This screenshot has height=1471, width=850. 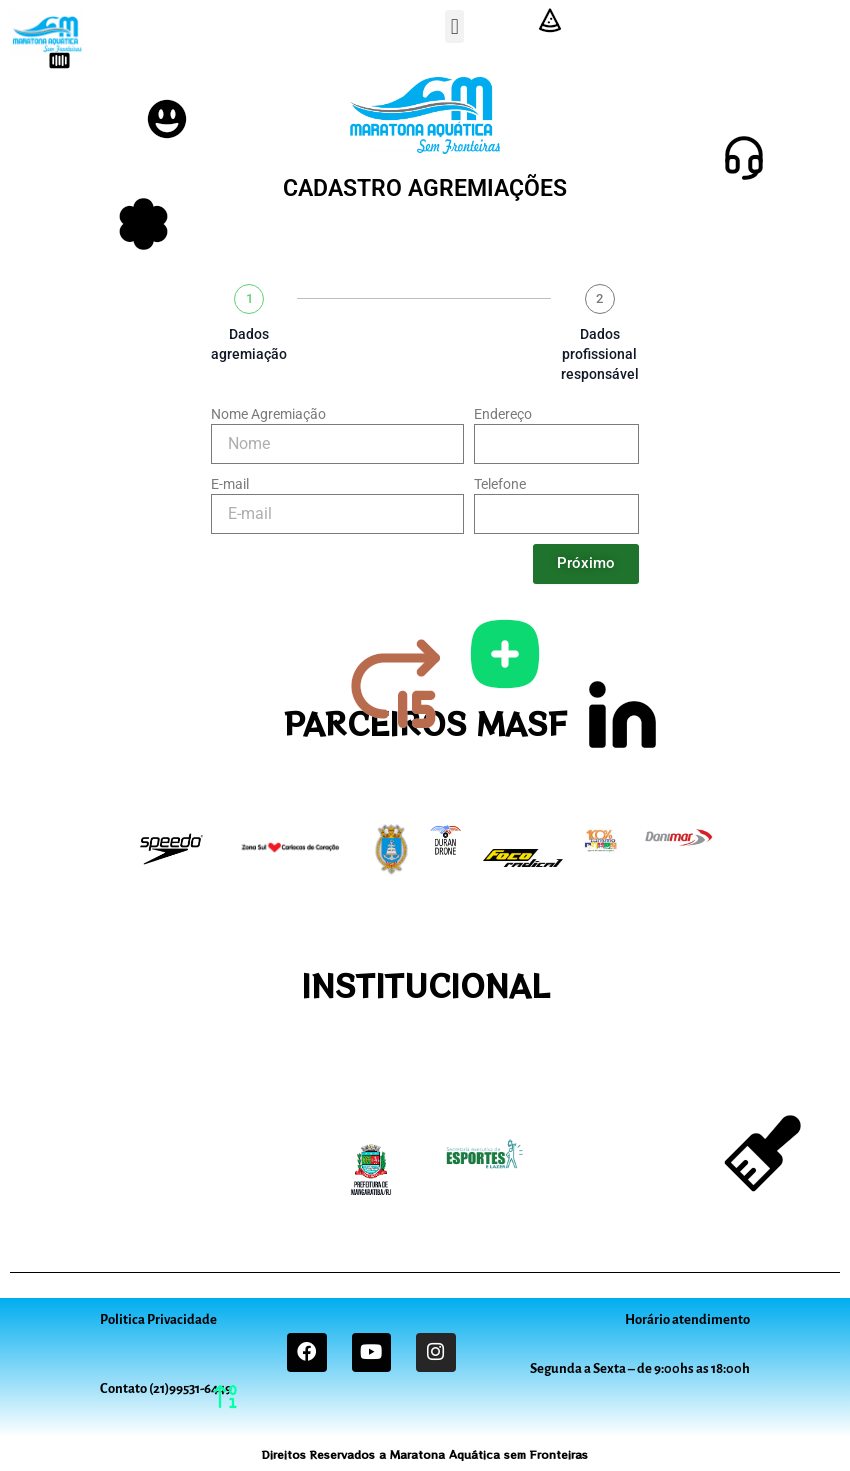 What do you see at coordinates (59, 60) in the screenshot?
I see `scan a barcode` at bounding box center [59, 60].